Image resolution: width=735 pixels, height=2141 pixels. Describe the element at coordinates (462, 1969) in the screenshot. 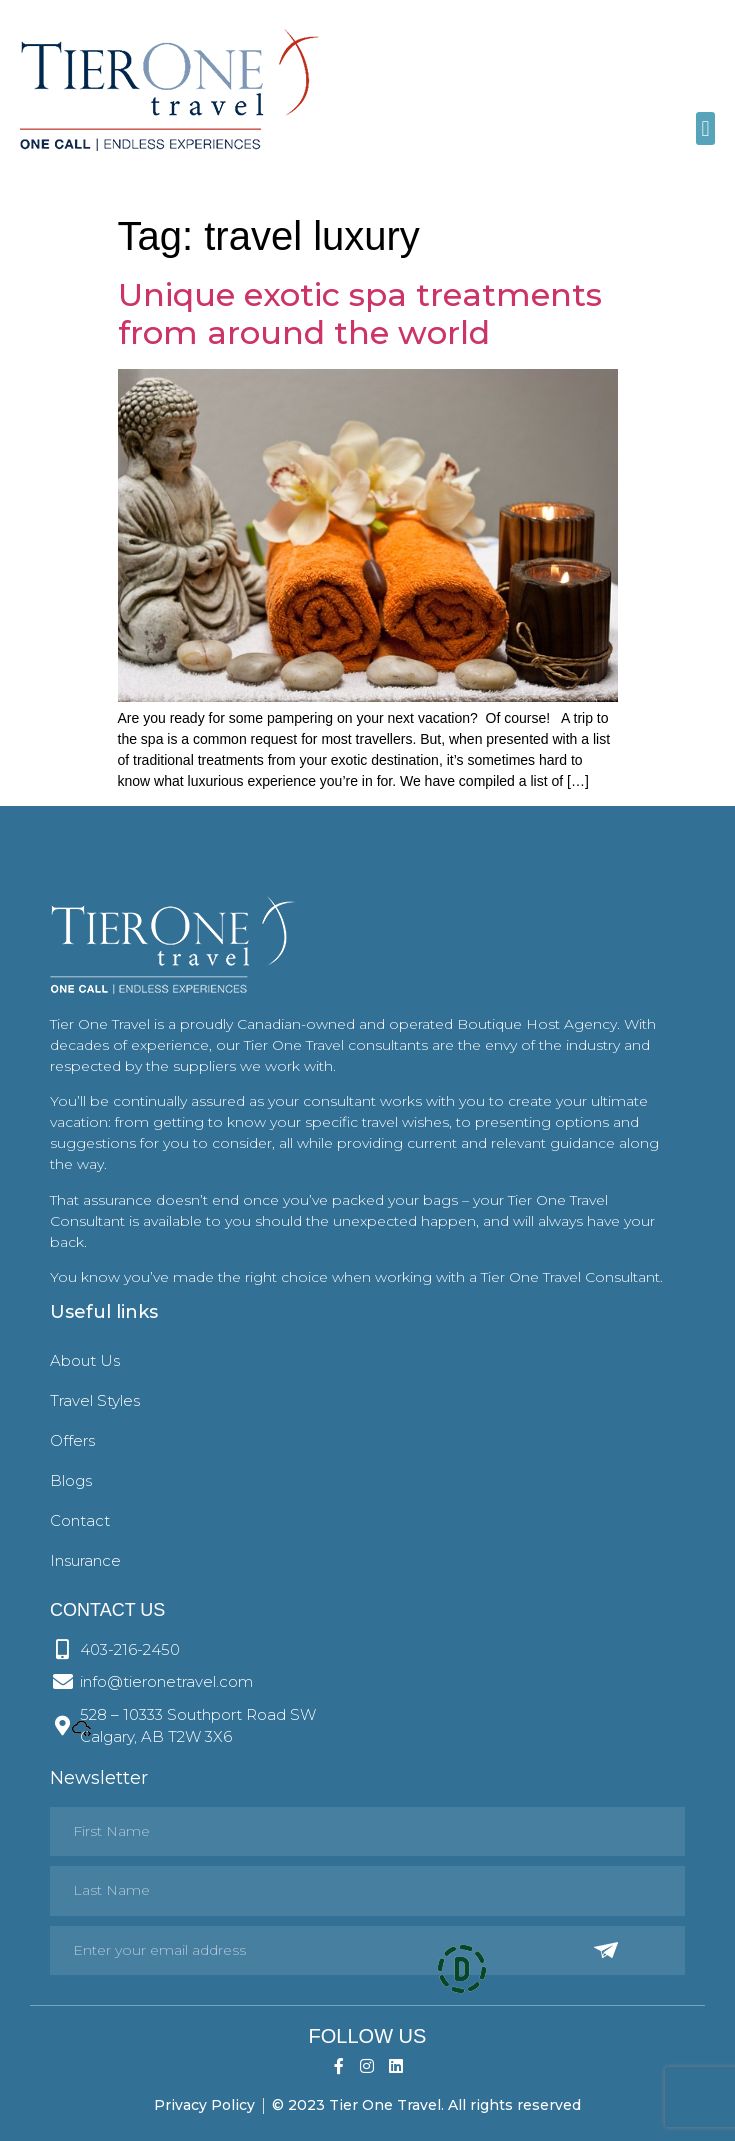

I see `indicates draft or pending status` at that location.